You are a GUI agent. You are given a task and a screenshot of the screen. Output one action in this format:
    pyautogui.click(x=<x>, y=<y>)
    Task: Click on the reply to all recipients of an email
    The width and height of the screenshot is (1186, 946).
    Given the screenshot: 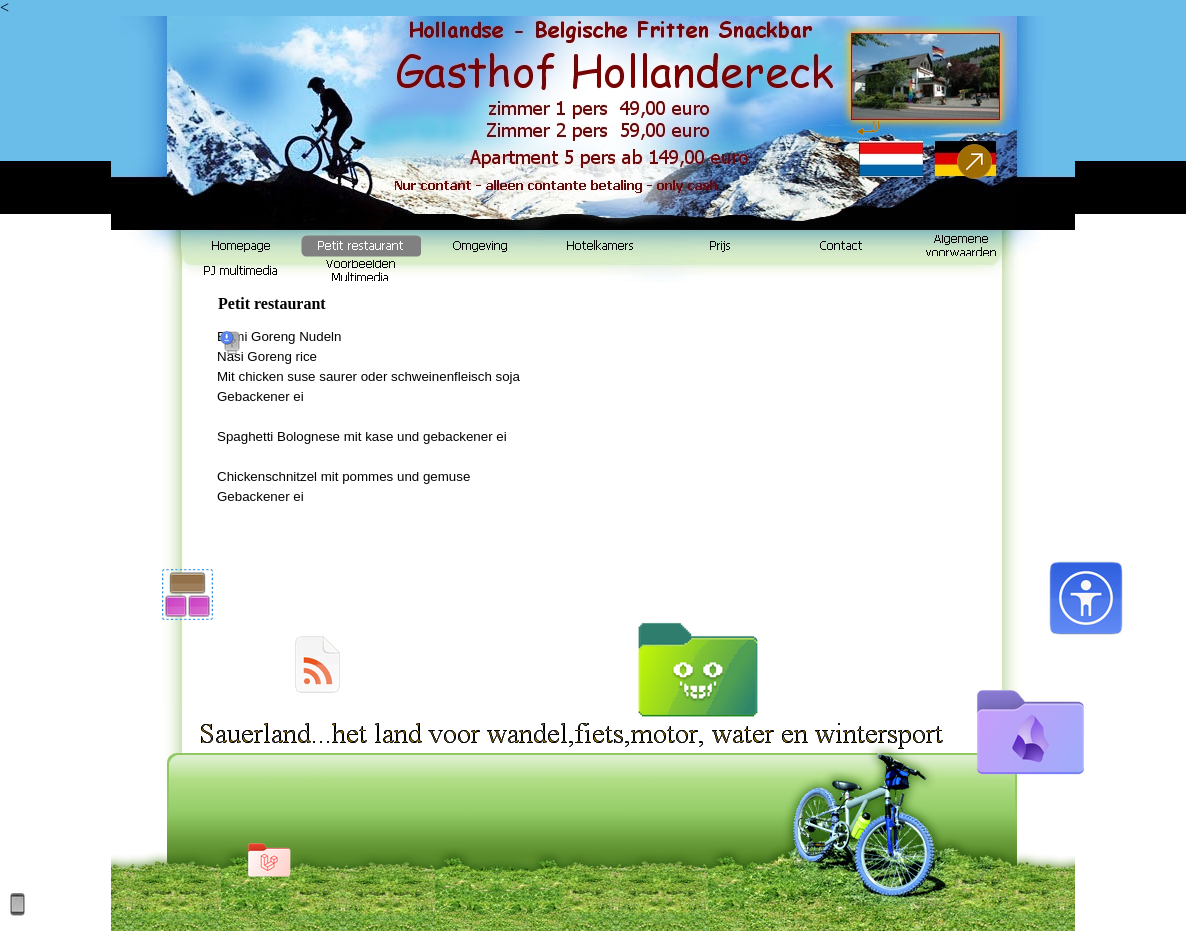 What is the action you would take?
    pyautogui.click(x=867, y=126)
    